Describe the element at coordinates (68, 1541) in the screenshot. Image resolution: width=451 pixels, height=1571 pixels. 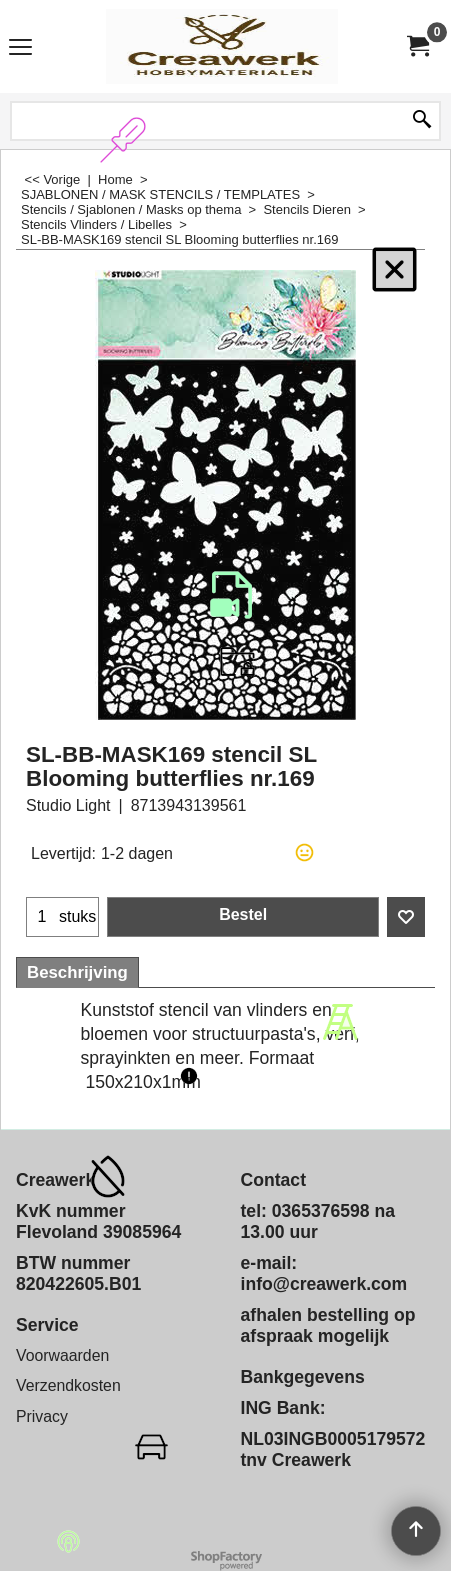
I see `open apple podcasts` at that location.